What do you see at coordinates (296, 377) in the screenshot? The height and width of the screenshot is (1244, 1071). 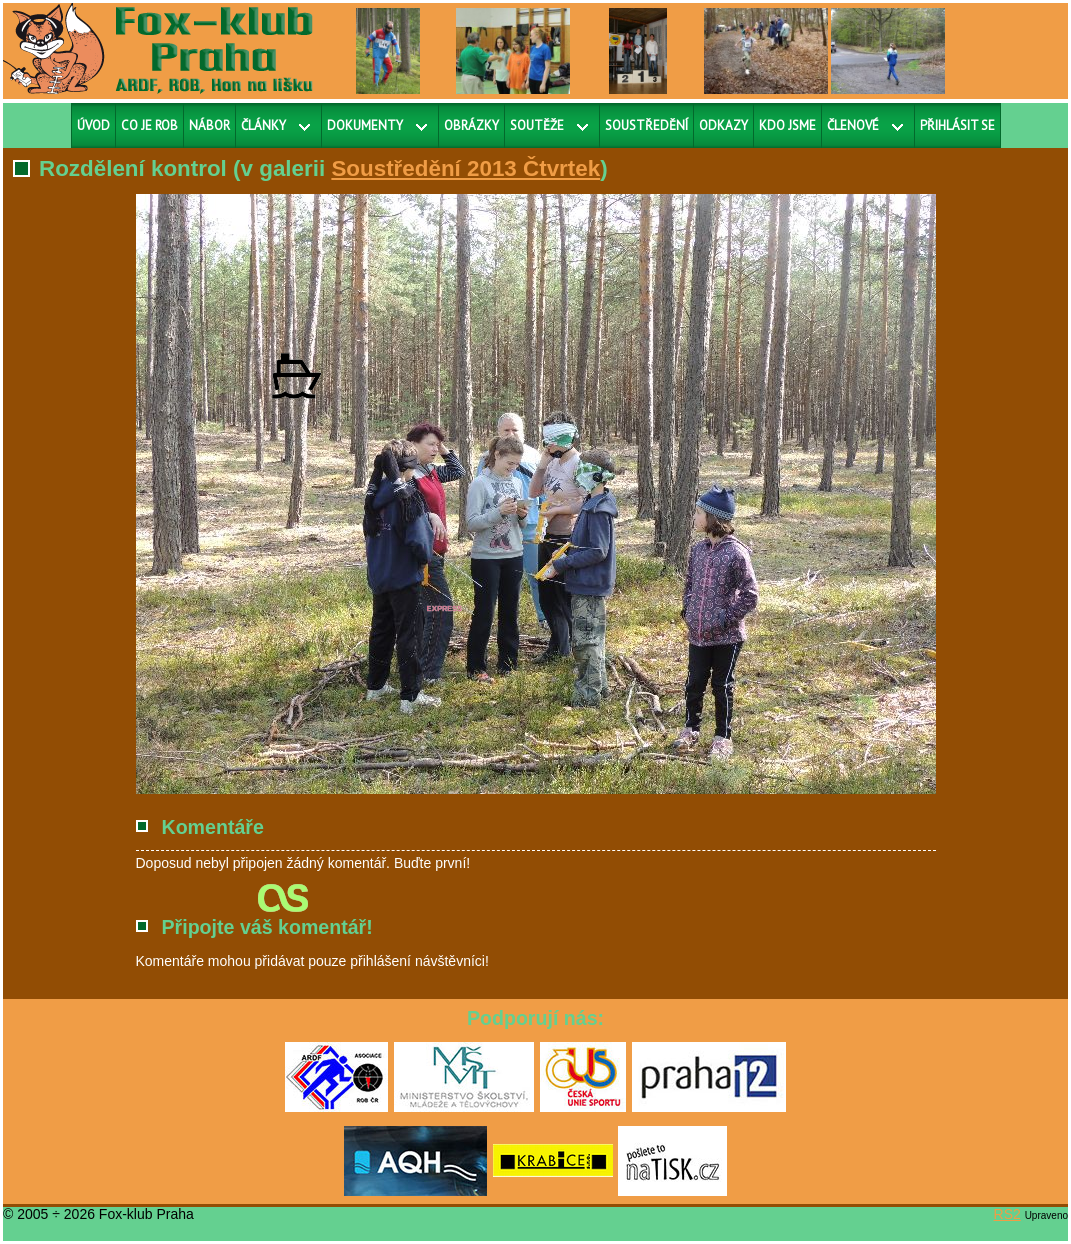 I see `view nearby ports or maritime locations` at bounding box center [296, 377].